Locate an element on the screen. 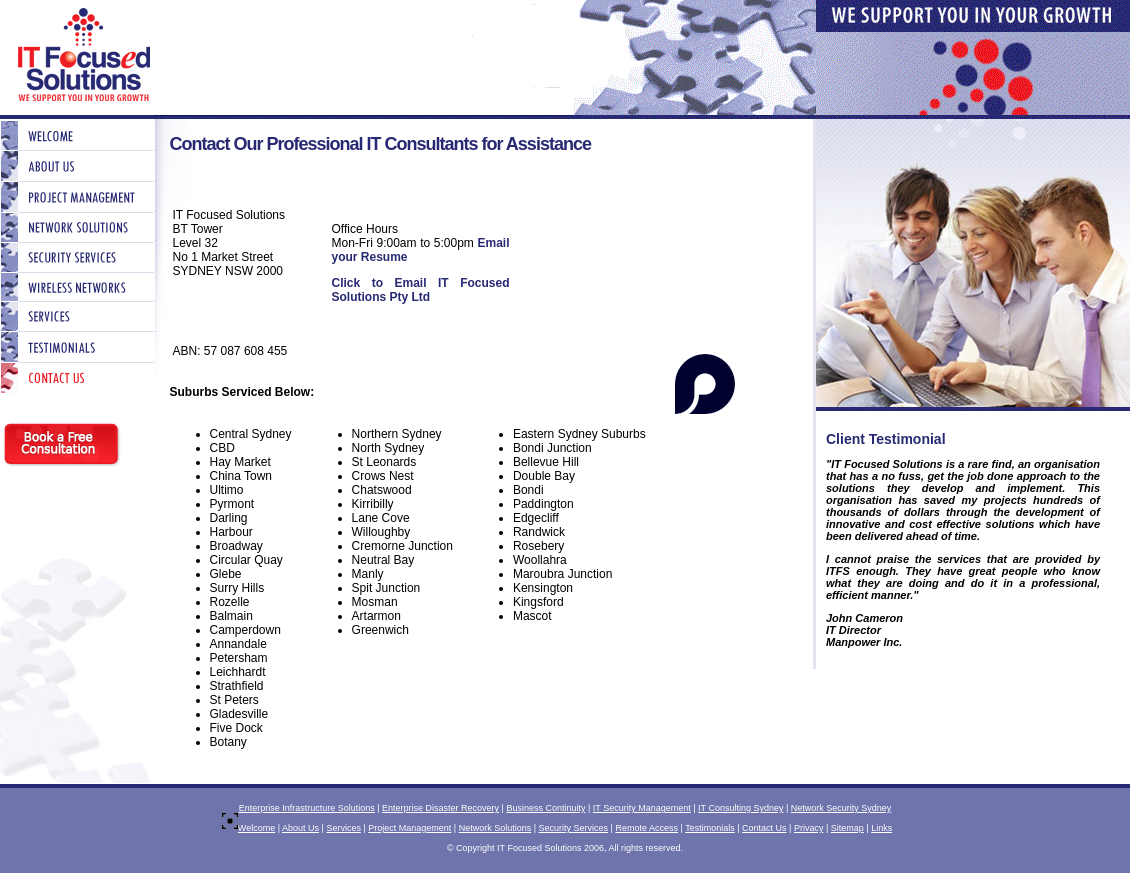 The height and width of the screenshot is (873, 1130). open microsoft loop app is located at coordinates (705, 384).